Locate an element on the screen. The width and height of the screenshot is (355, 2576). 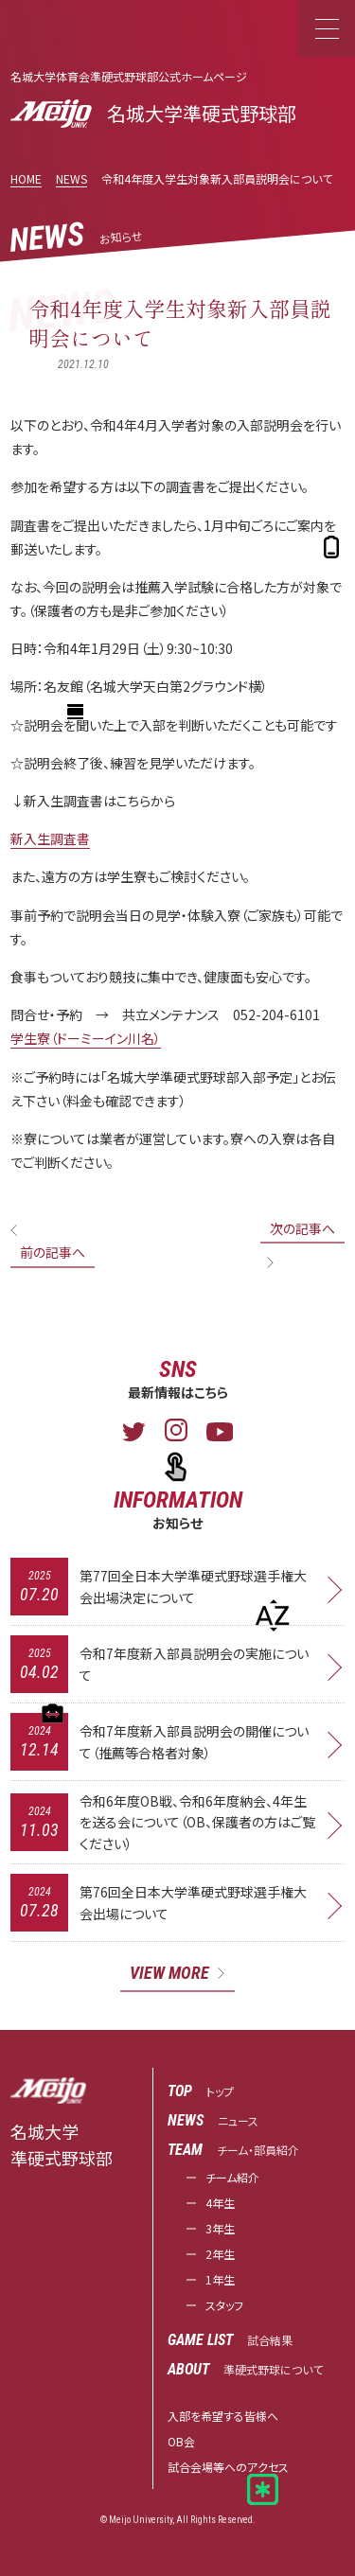
tap to interact with touchscreen element is located at coordinates (175, 1467).